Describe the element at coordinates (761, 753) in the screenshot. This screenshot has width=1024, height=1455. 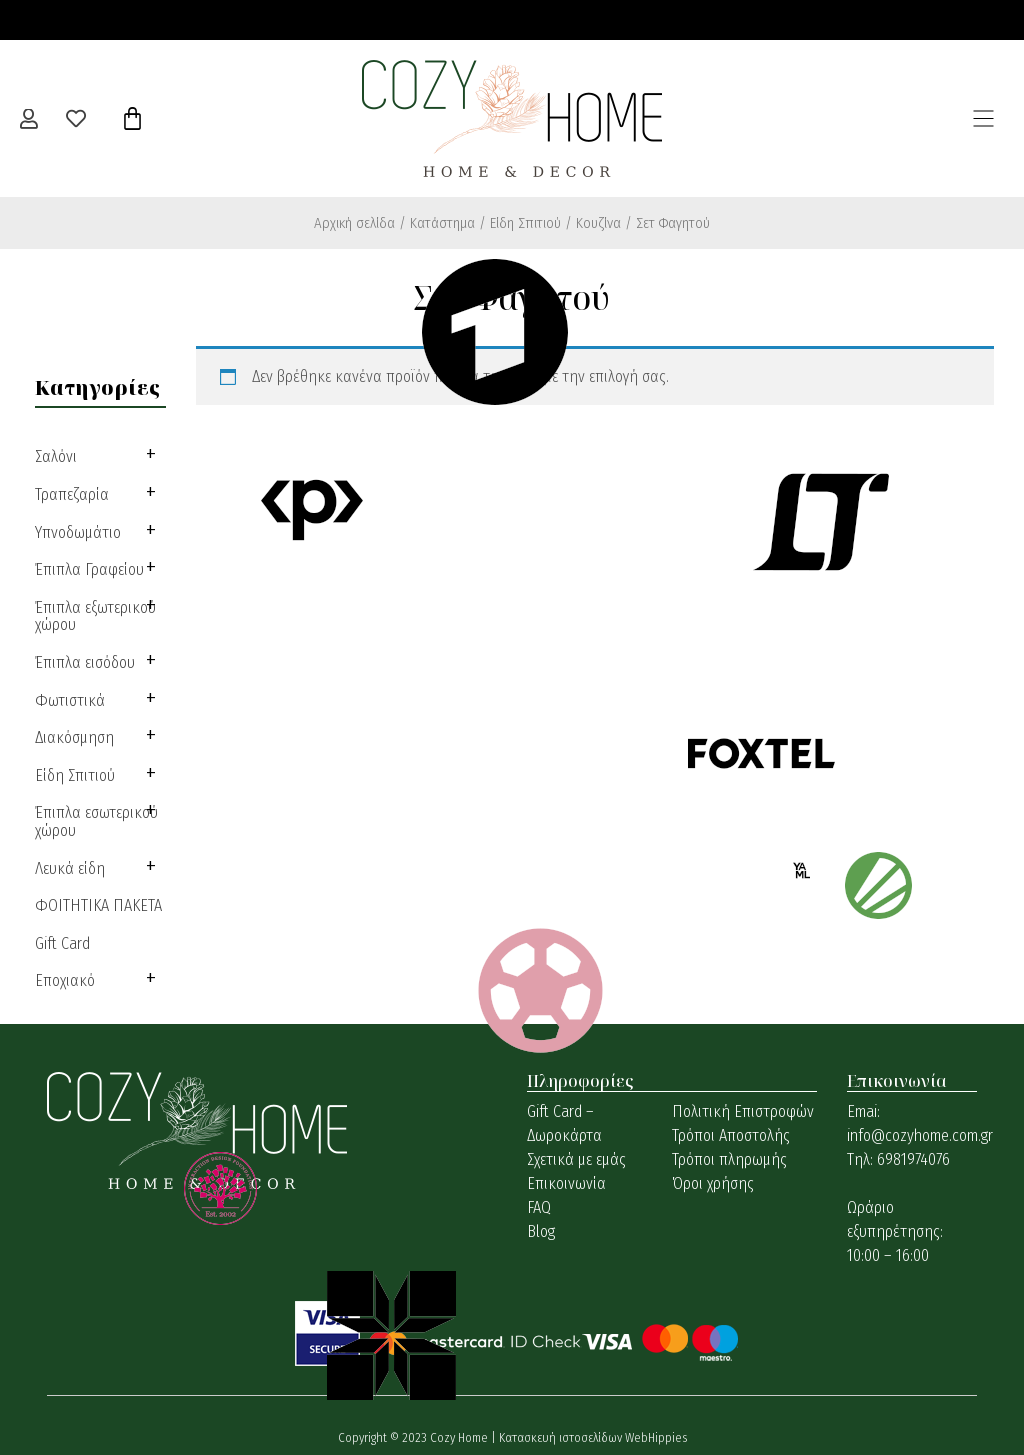
I see `open the Foxtel streaming app` at that location.